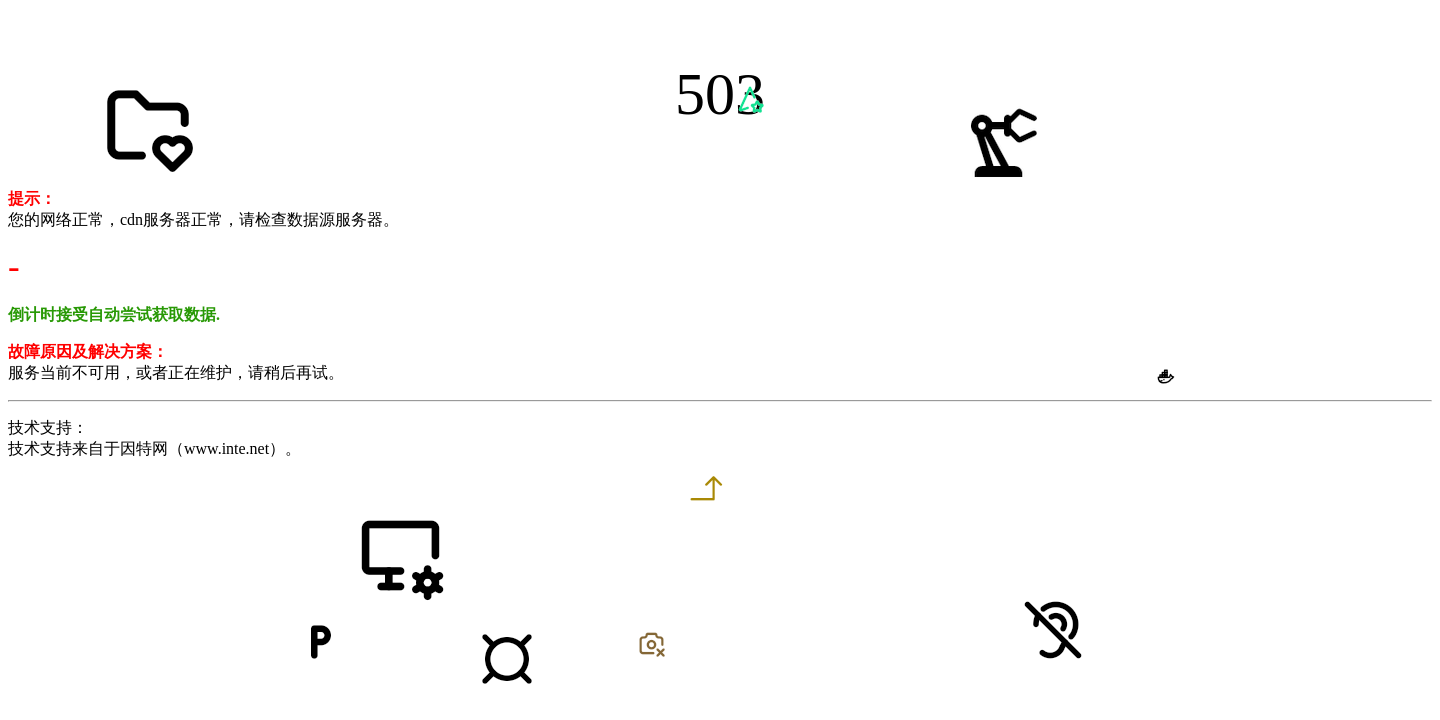 Image resolution: width=1440 pixels, height=720 pixels. What do you see at coordinates (750, 99) in the screenshot?
I see `mark current navigation as favorite` at bounding box center [750, 99].